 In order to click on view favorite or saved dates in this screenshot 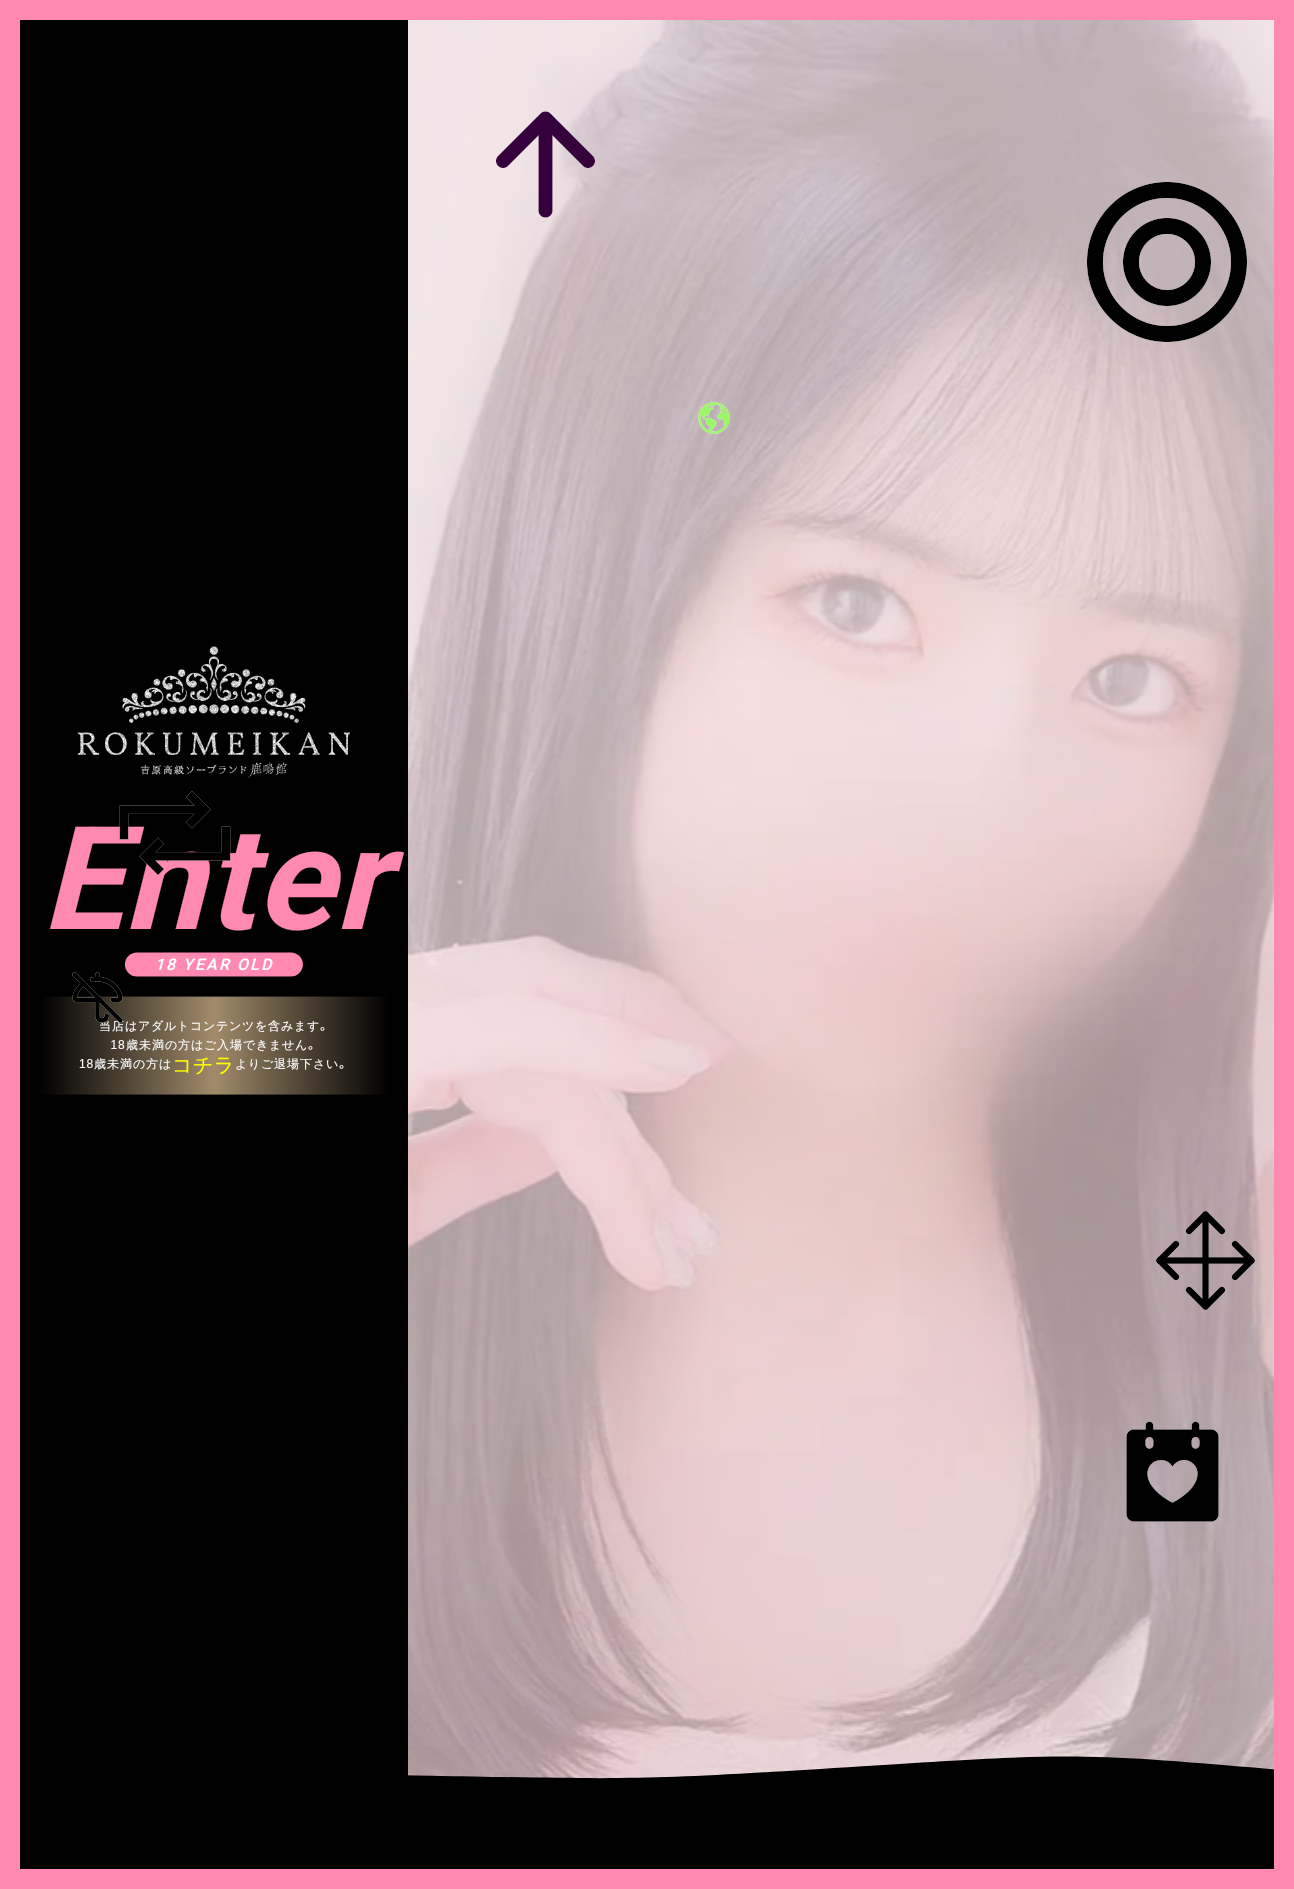, I will do `click(1172, 1475)`.